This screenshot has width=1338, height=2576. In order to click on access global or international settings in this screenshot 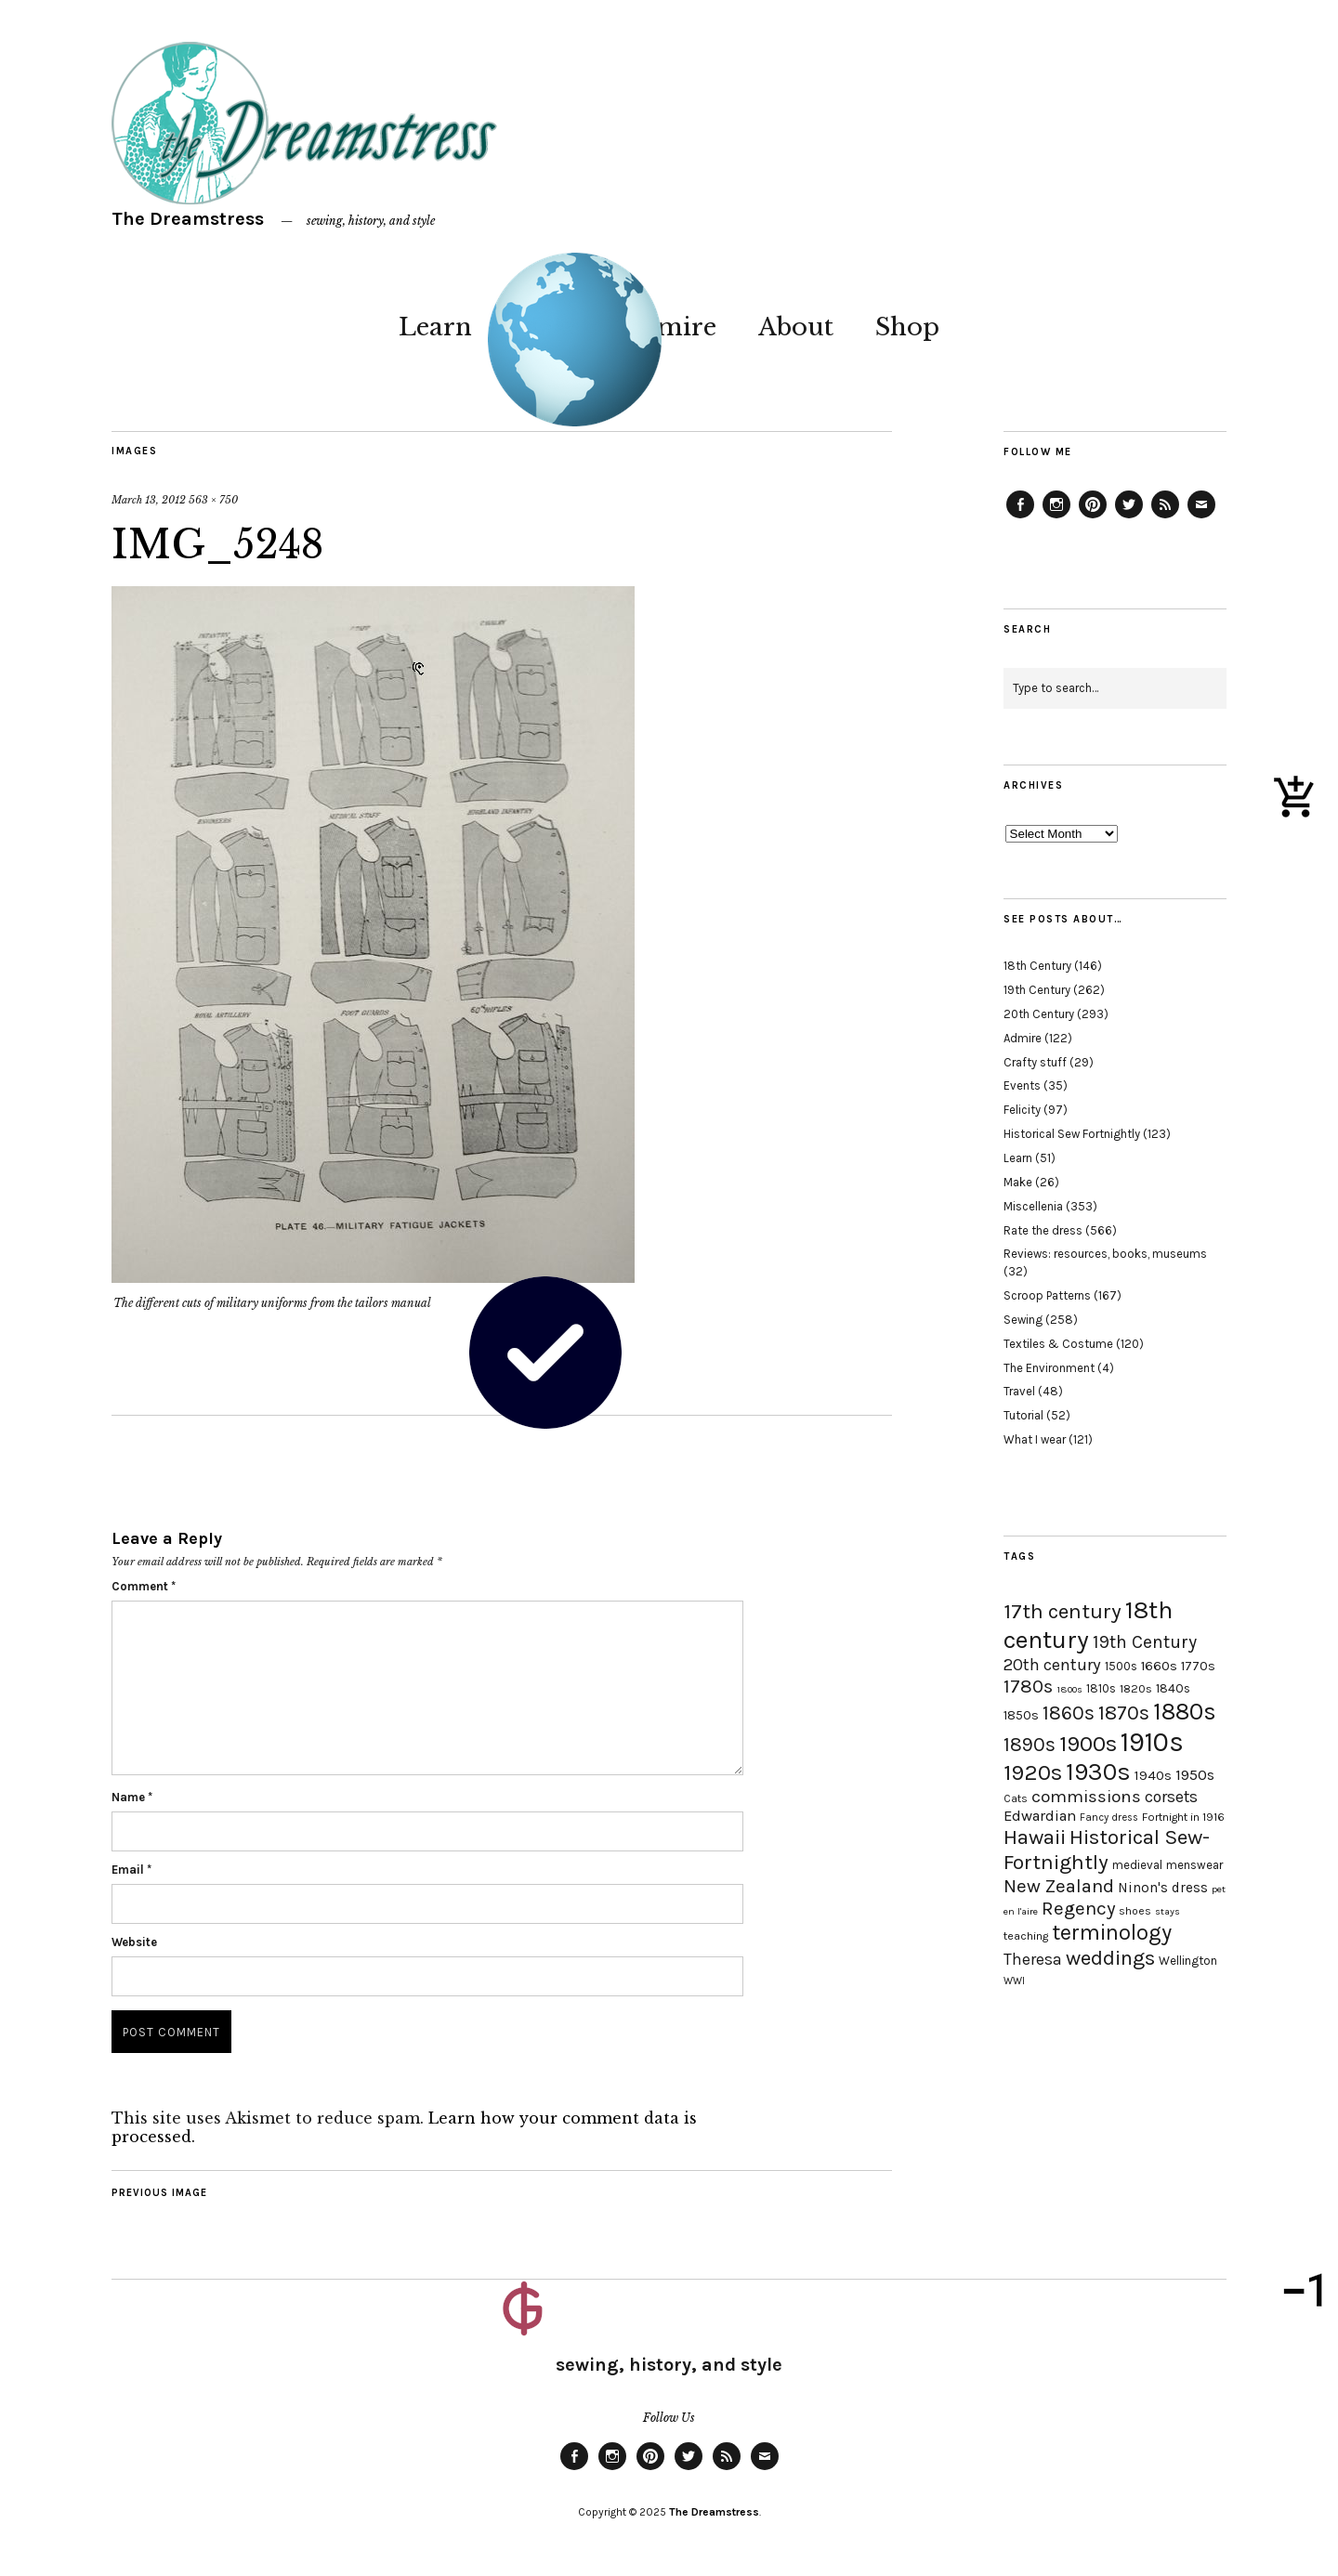, I will do `click(574, 339)`.